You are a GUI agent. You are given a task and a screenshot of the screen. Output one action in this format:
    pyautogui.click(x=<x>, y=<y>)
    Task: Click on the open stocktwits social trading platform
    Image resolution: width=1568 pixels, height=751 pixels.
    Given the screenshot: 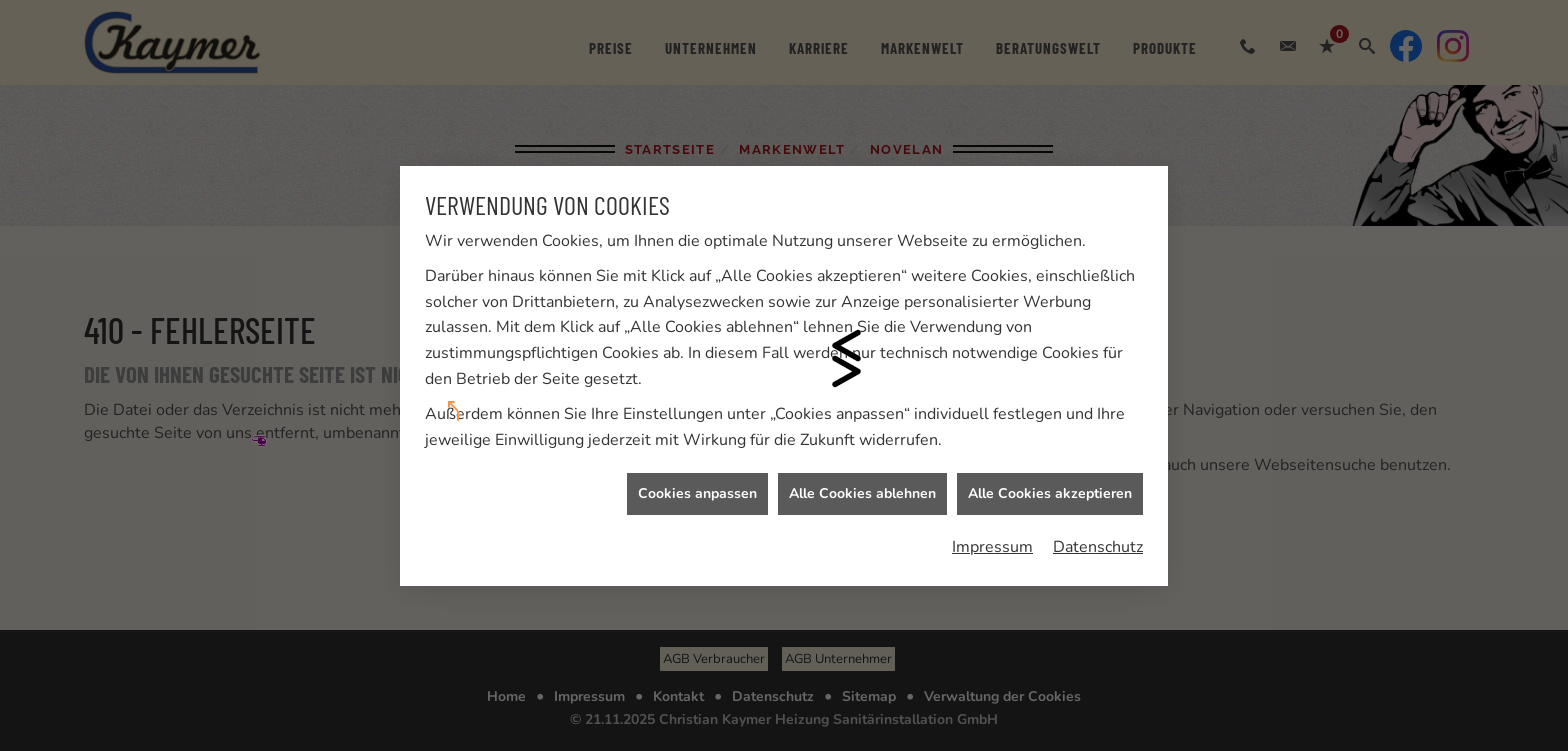 What is the action you would take?
    pyautogui.click(x=846, y=358)
    